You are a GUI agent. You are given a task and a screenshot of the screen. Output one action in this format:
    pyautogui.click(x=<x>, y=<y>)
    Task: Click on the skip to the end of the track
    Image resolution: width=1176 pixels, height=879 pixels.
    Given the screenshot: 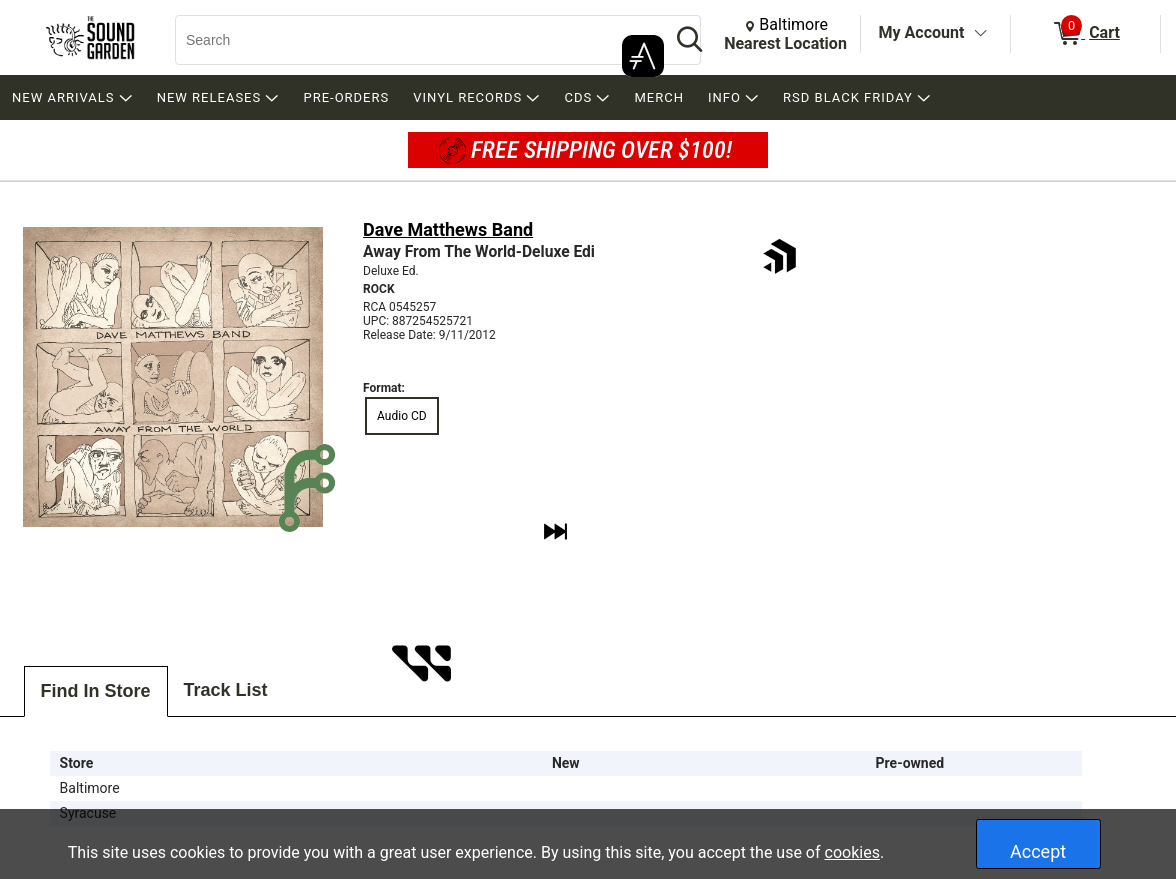 What is the action you would take?
    pyautogui.click(x=555, y=531)
    